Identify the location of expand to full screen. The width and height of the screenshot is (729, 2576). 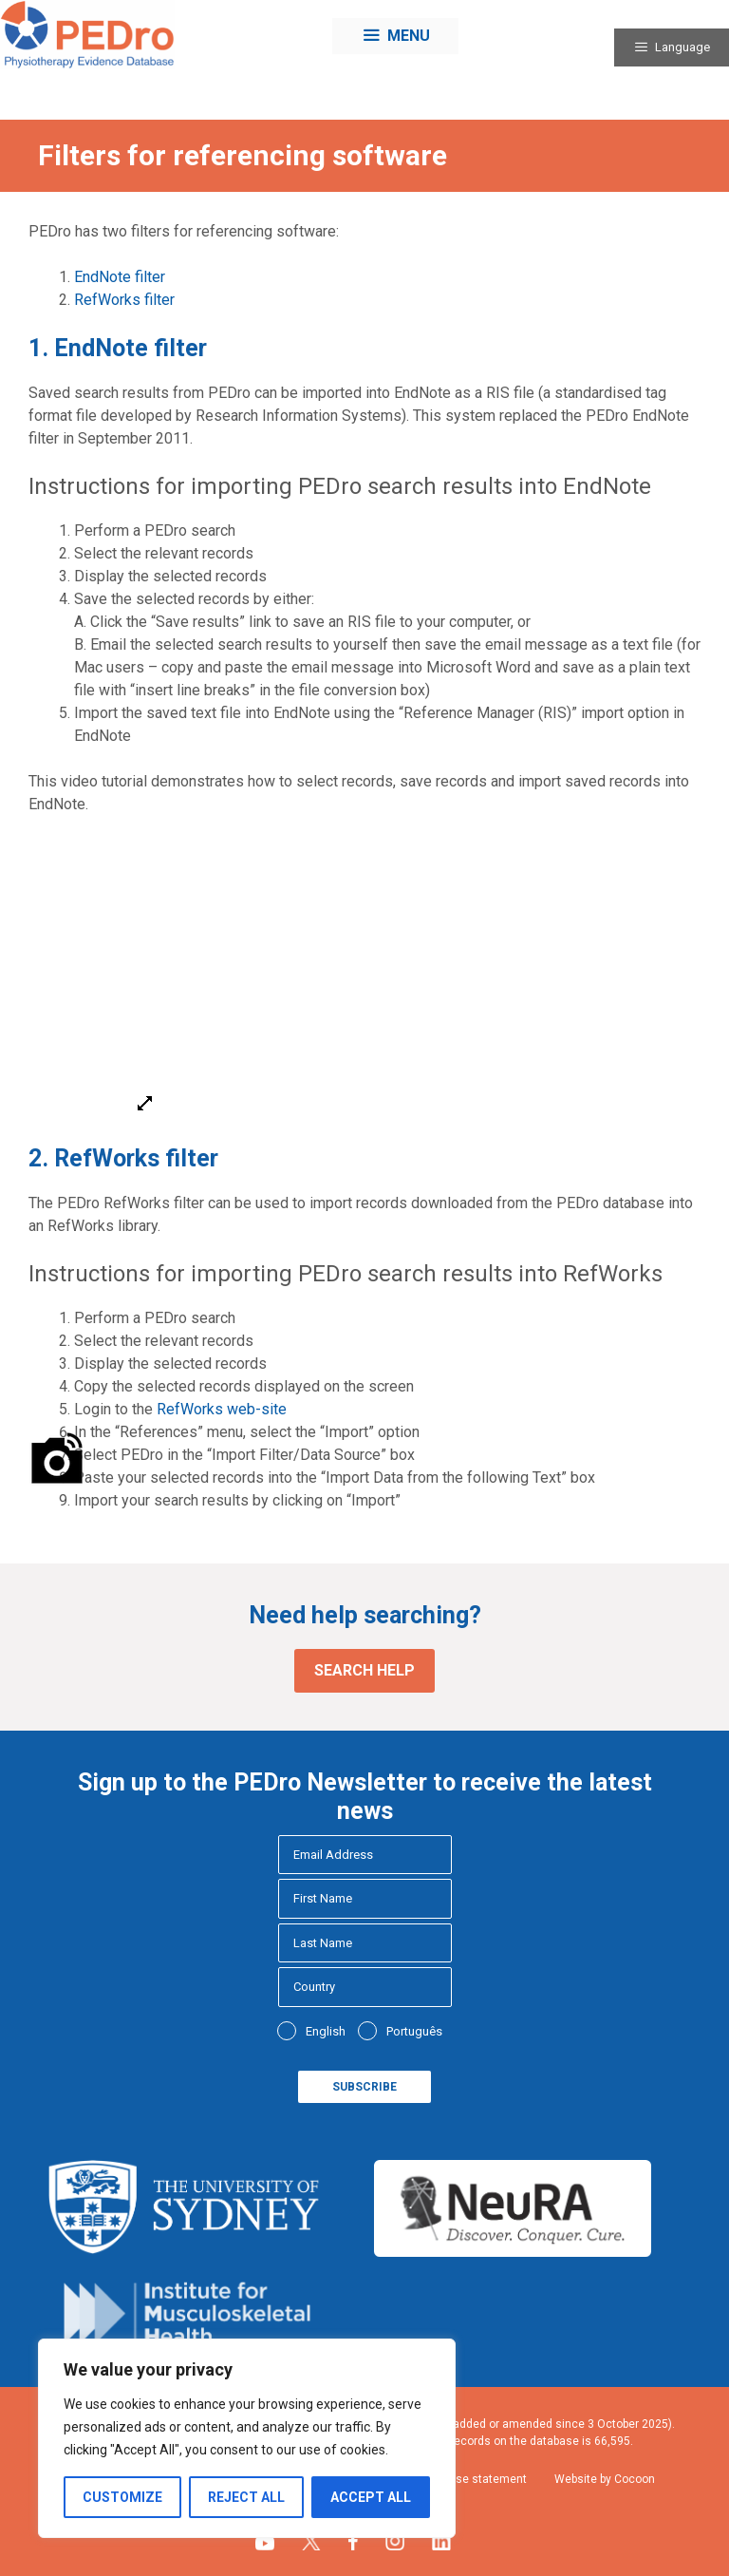
(144, 1103).